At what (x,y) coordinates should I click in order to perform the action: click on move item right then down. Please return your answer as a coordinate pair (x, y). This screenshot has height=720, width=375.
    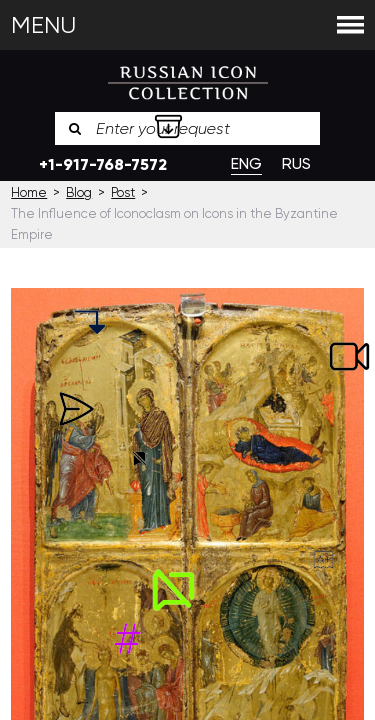
    Looking at the image, I should click on (90, 321).